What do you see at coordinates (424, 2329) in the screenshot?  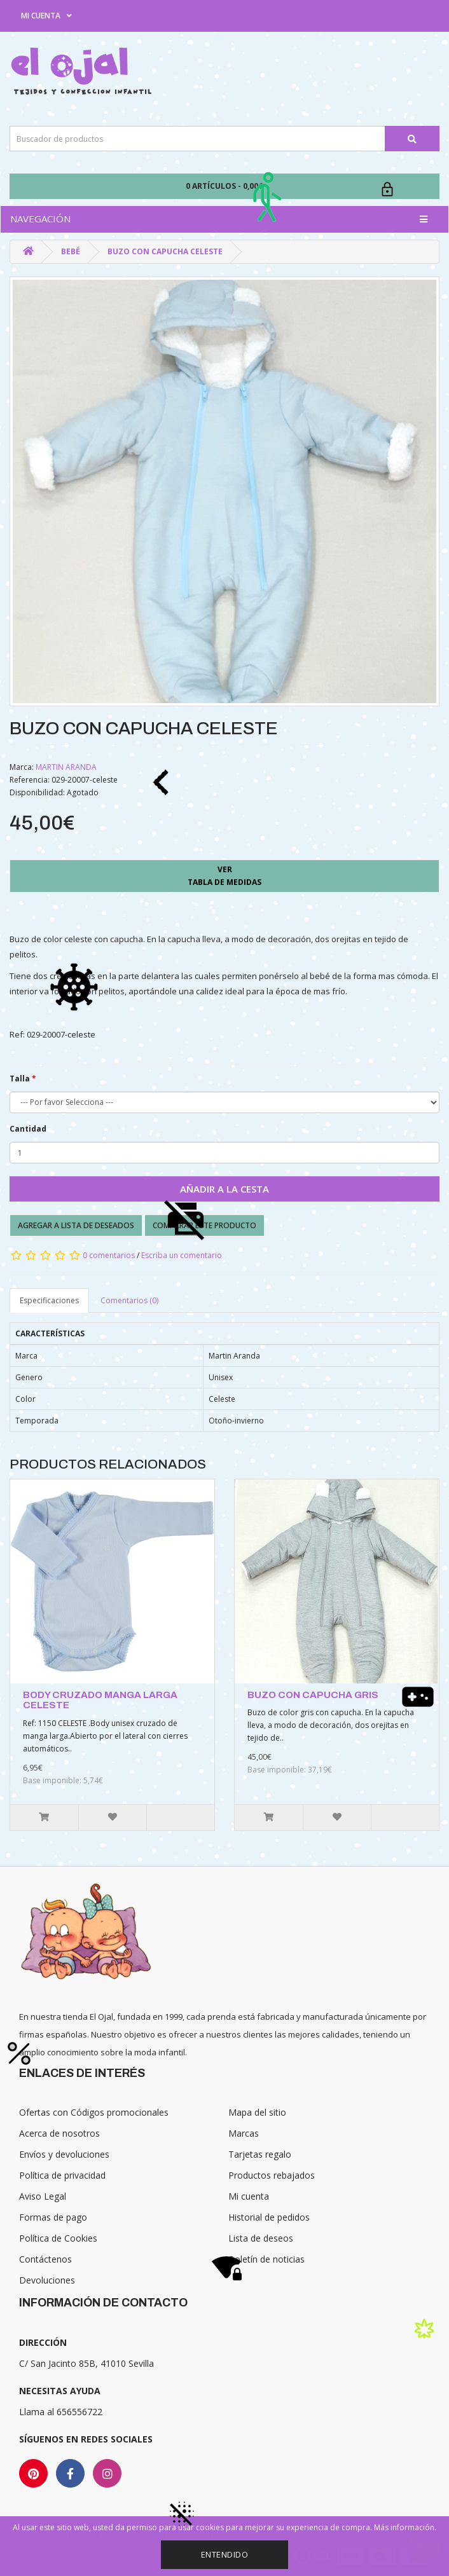 I see `indicates cannabis-related content or products` at bounding box center [424, 2329].